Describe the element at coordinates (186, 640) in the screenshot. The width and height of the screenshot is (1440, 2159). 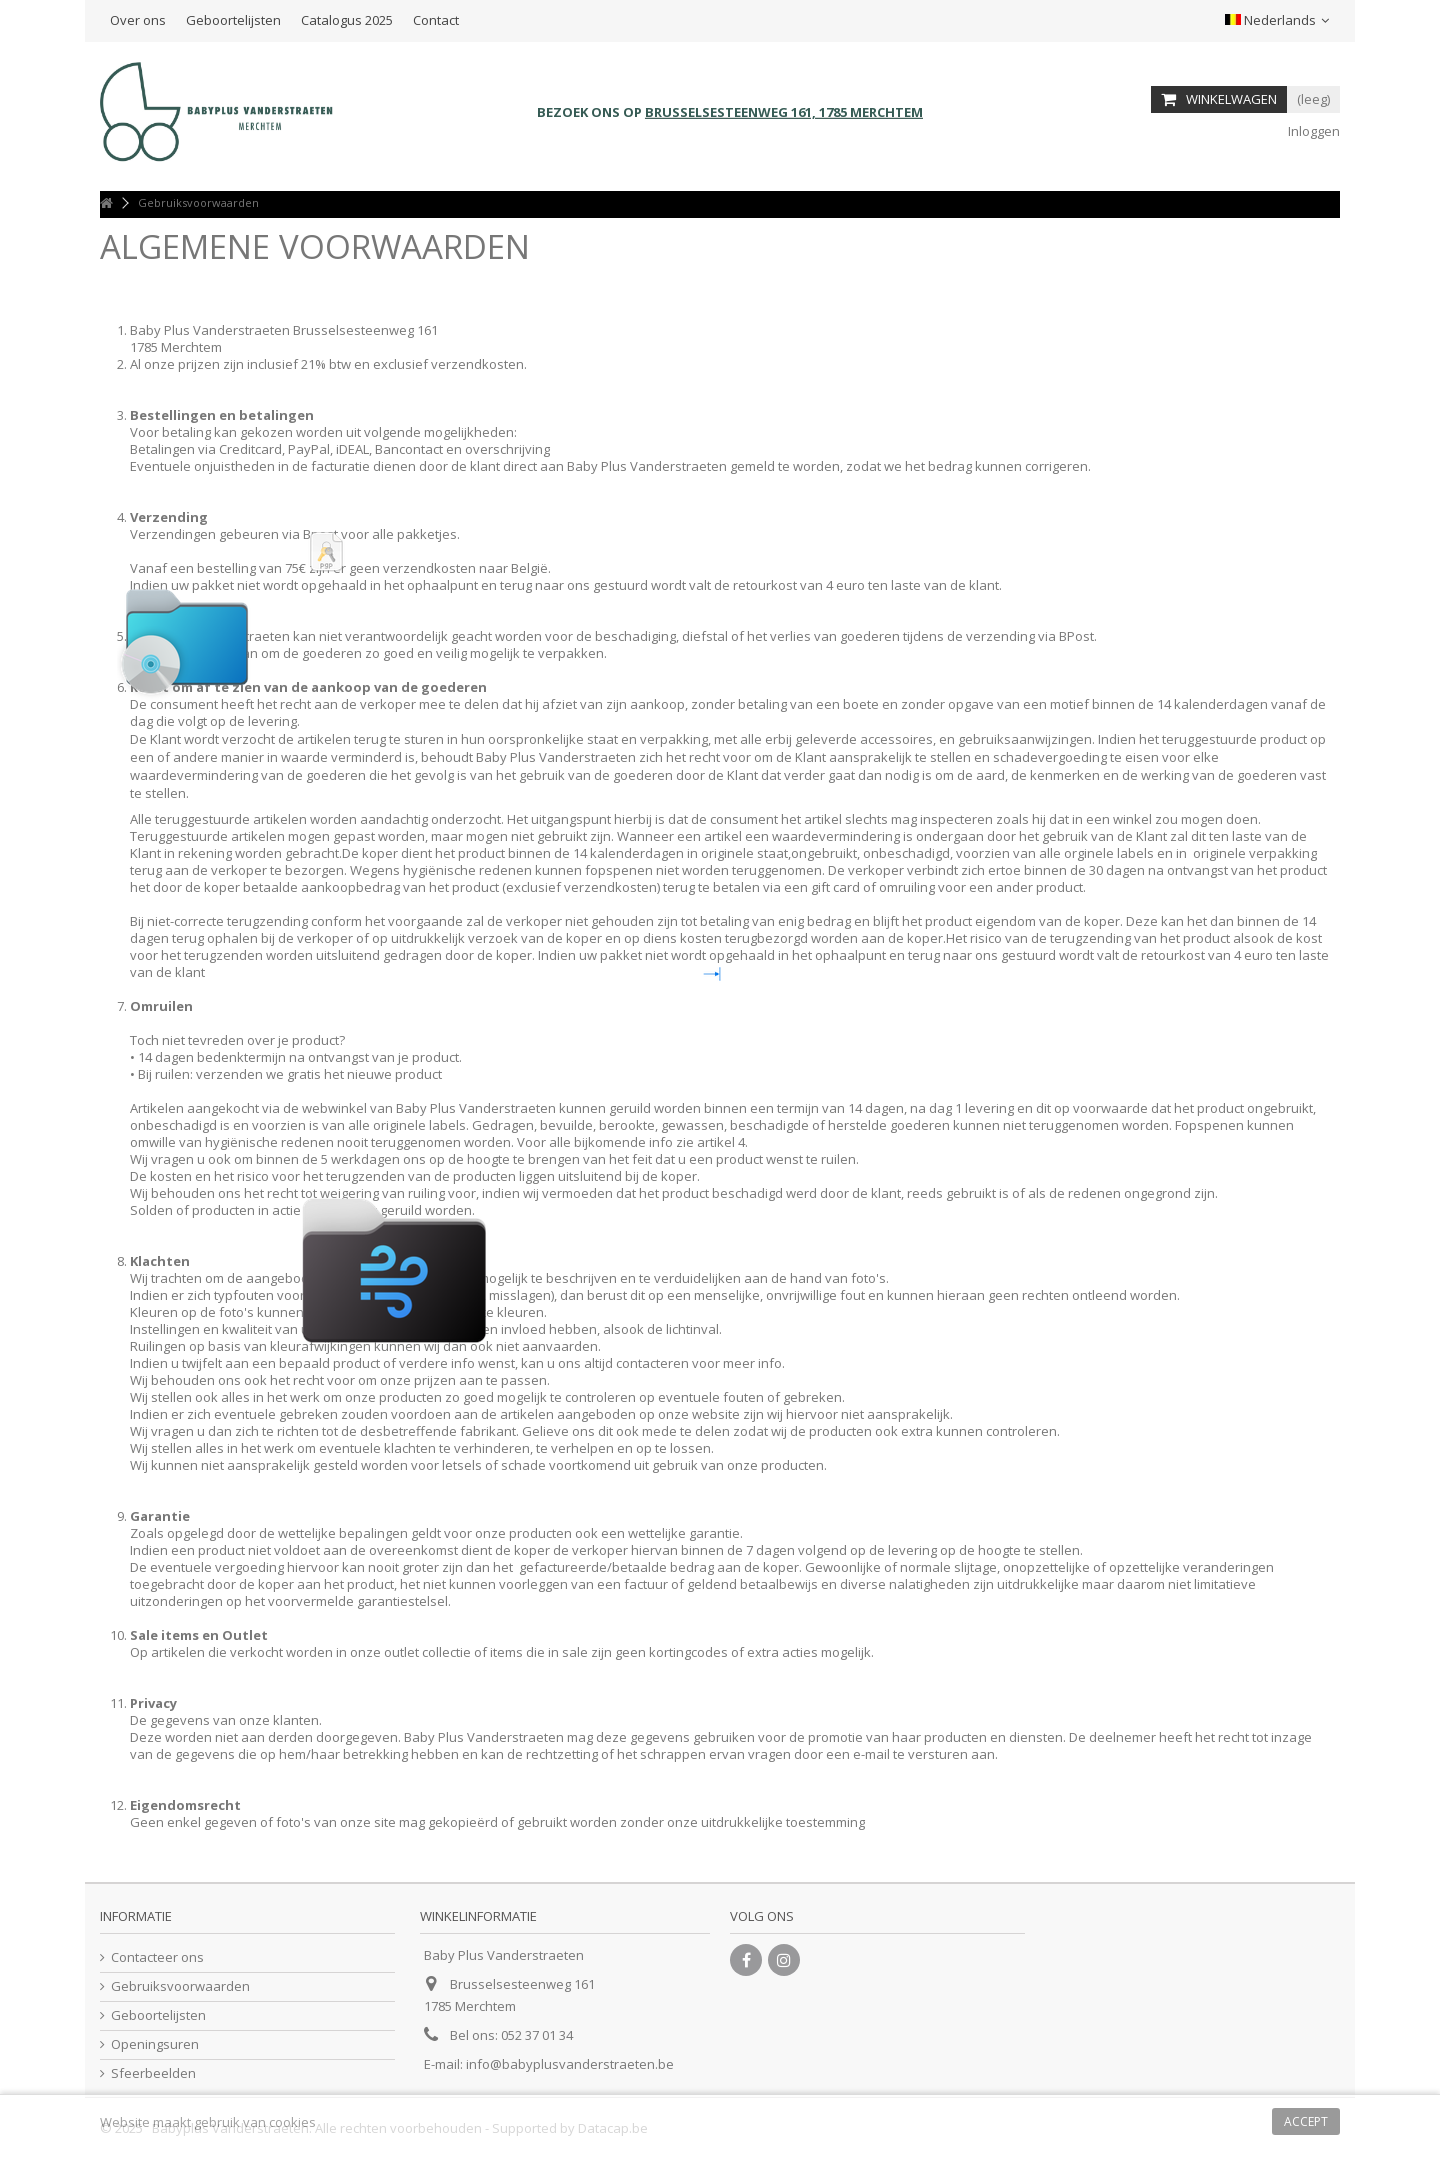
I see `folder containing program installation files` at that location.